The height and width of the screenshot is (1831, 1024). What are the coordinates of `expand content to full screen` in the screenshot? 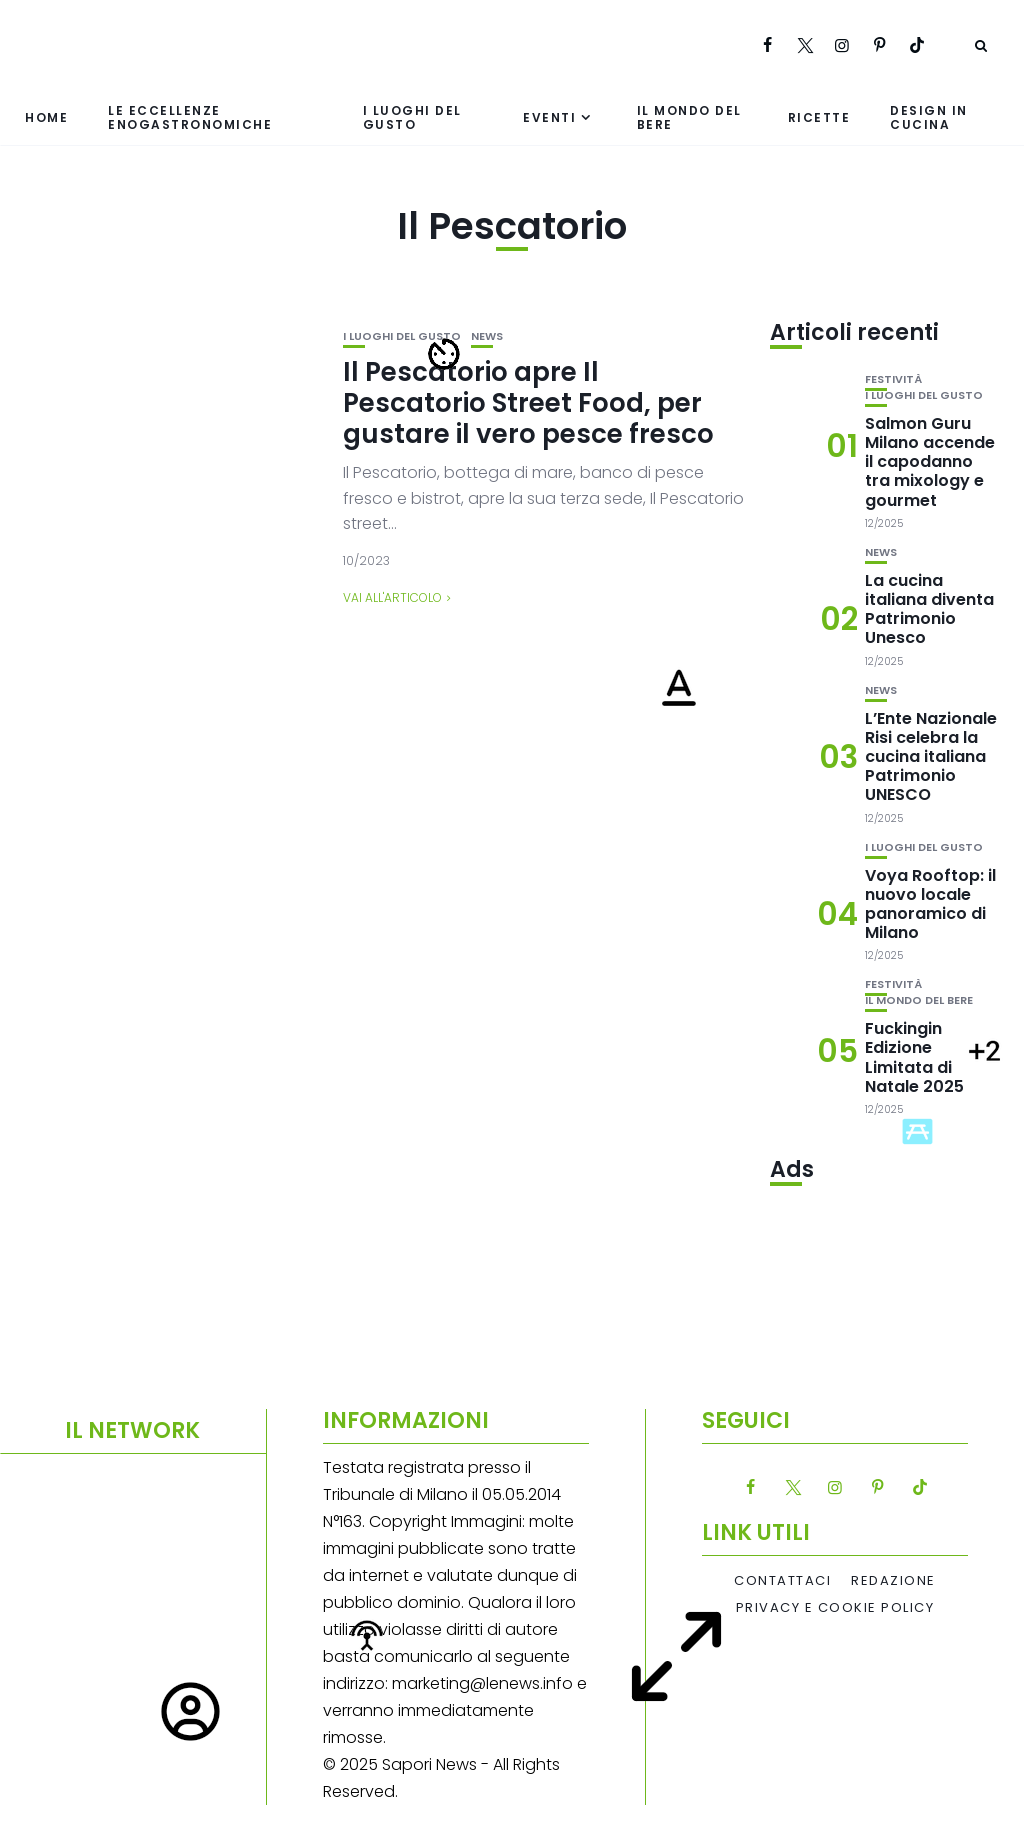 It's located at (676, 1656).